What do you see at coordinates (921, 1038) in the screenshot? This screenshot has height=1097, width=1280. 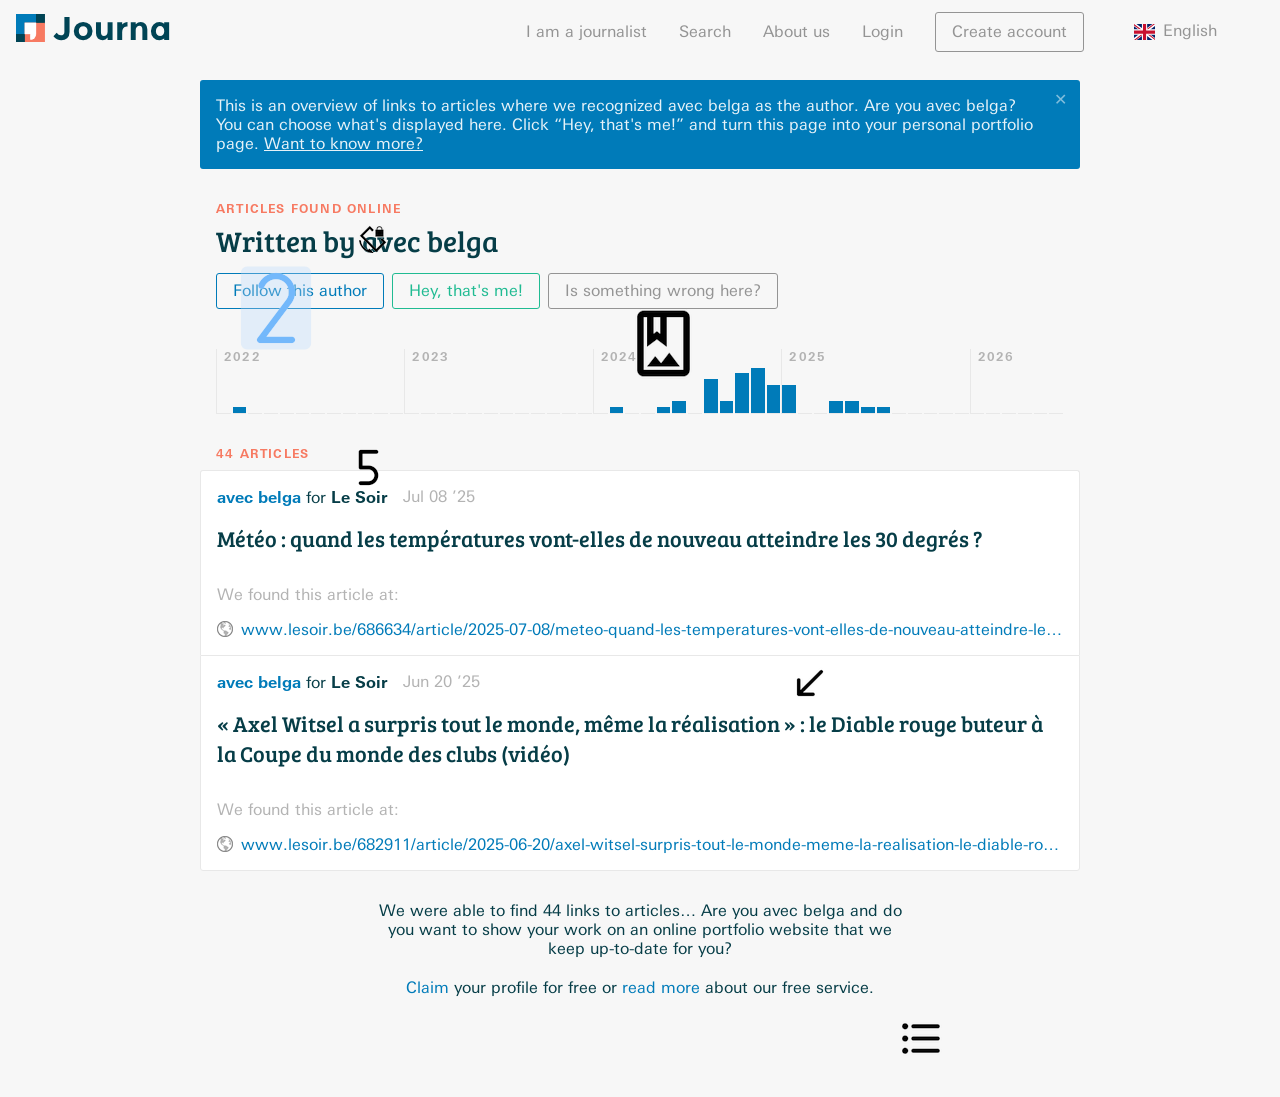 I see `view items as a bulleted list` at bounding box center [921, 1038].